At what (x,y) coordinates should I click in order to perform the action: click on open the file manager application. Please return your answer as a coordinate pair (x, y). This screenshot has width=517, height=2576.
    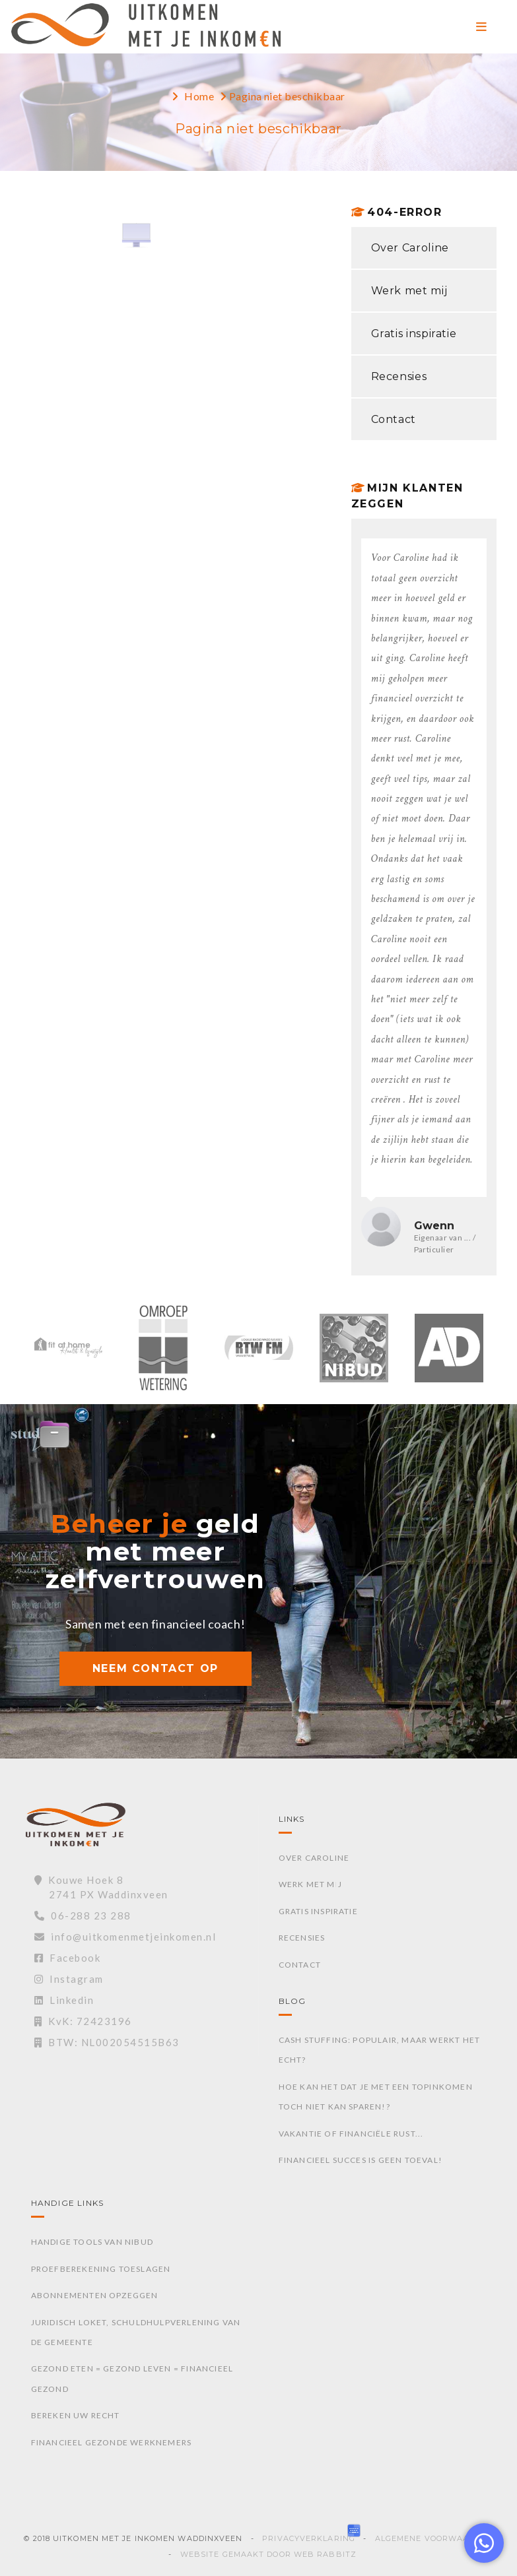
    Looking at the image, I should click on (54, 1434).